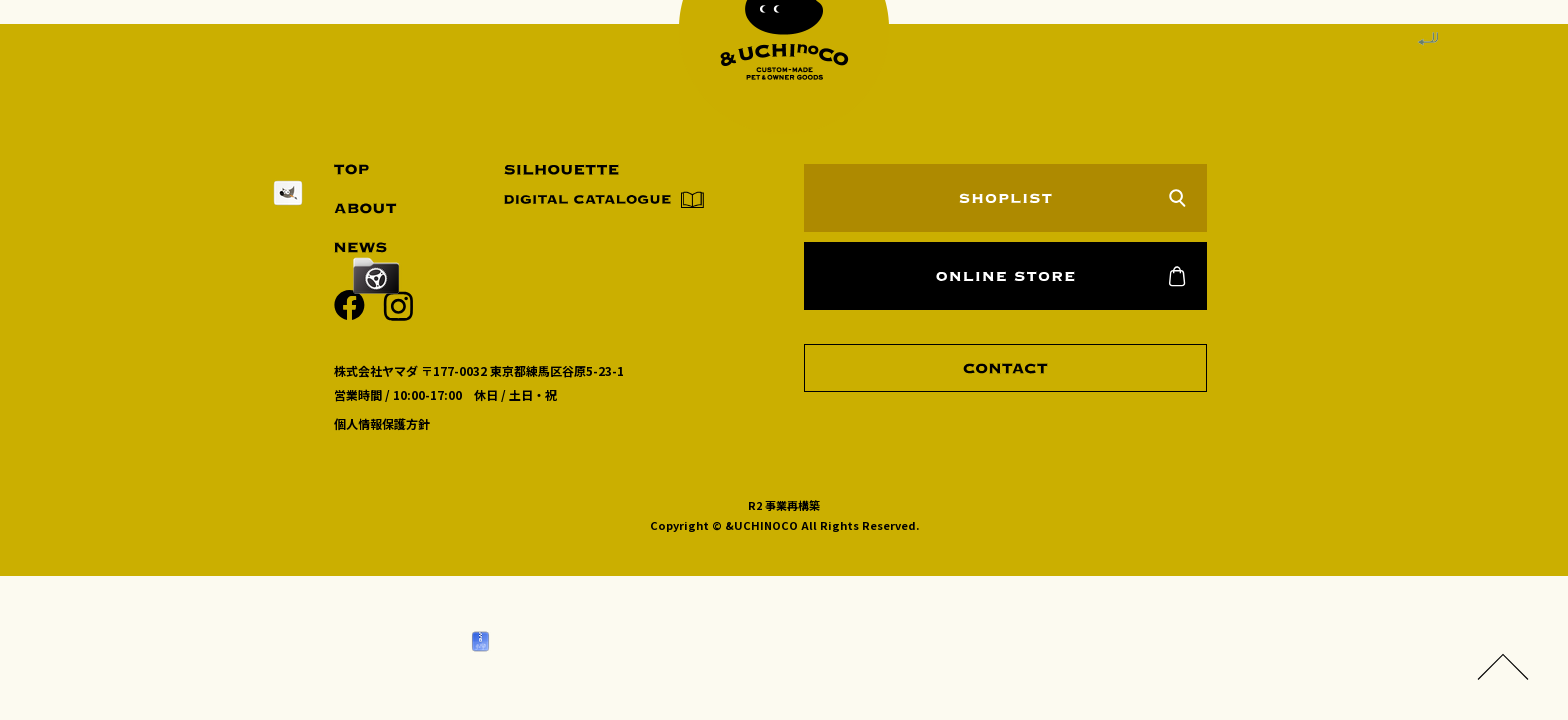 The width and height of the screenshot is (1568, 720). I want to click on a gzip compressed archive file, so click(480, 641).